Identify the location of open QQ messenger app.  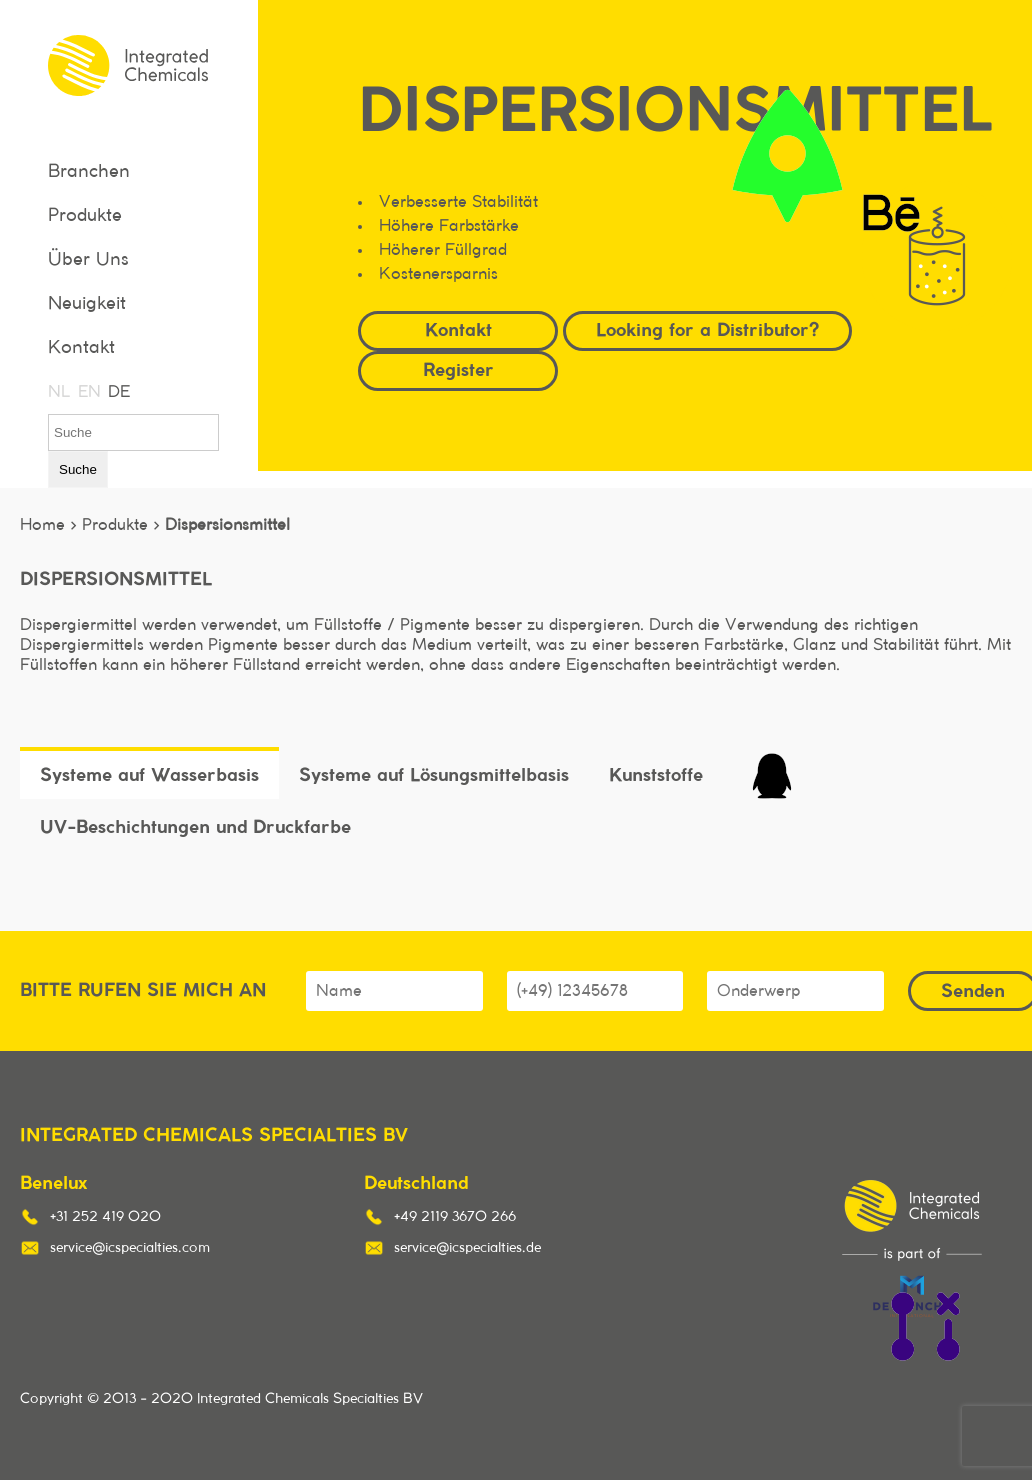
(772, 776).